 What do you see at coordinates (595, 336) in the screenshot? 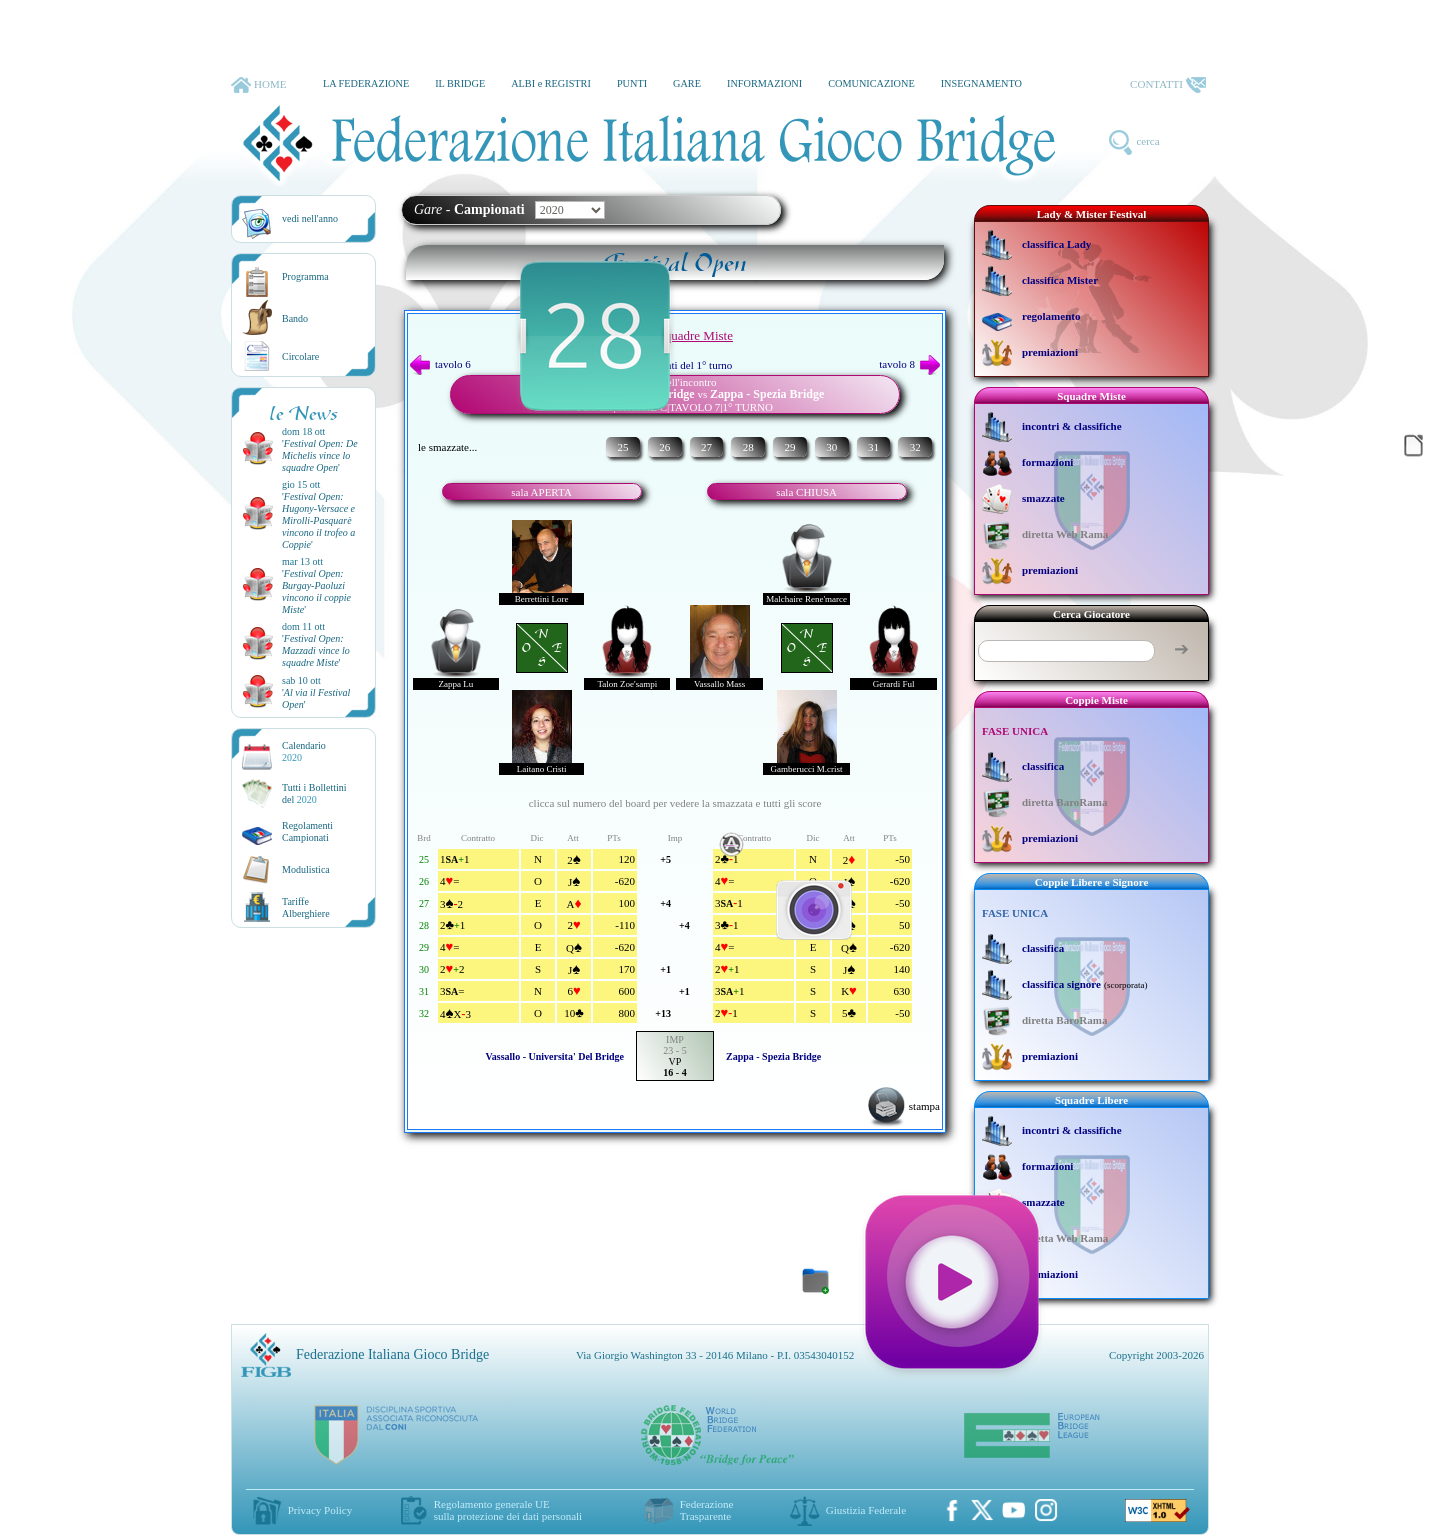
I see `open the calendar app` at bounding box center [595, 336].